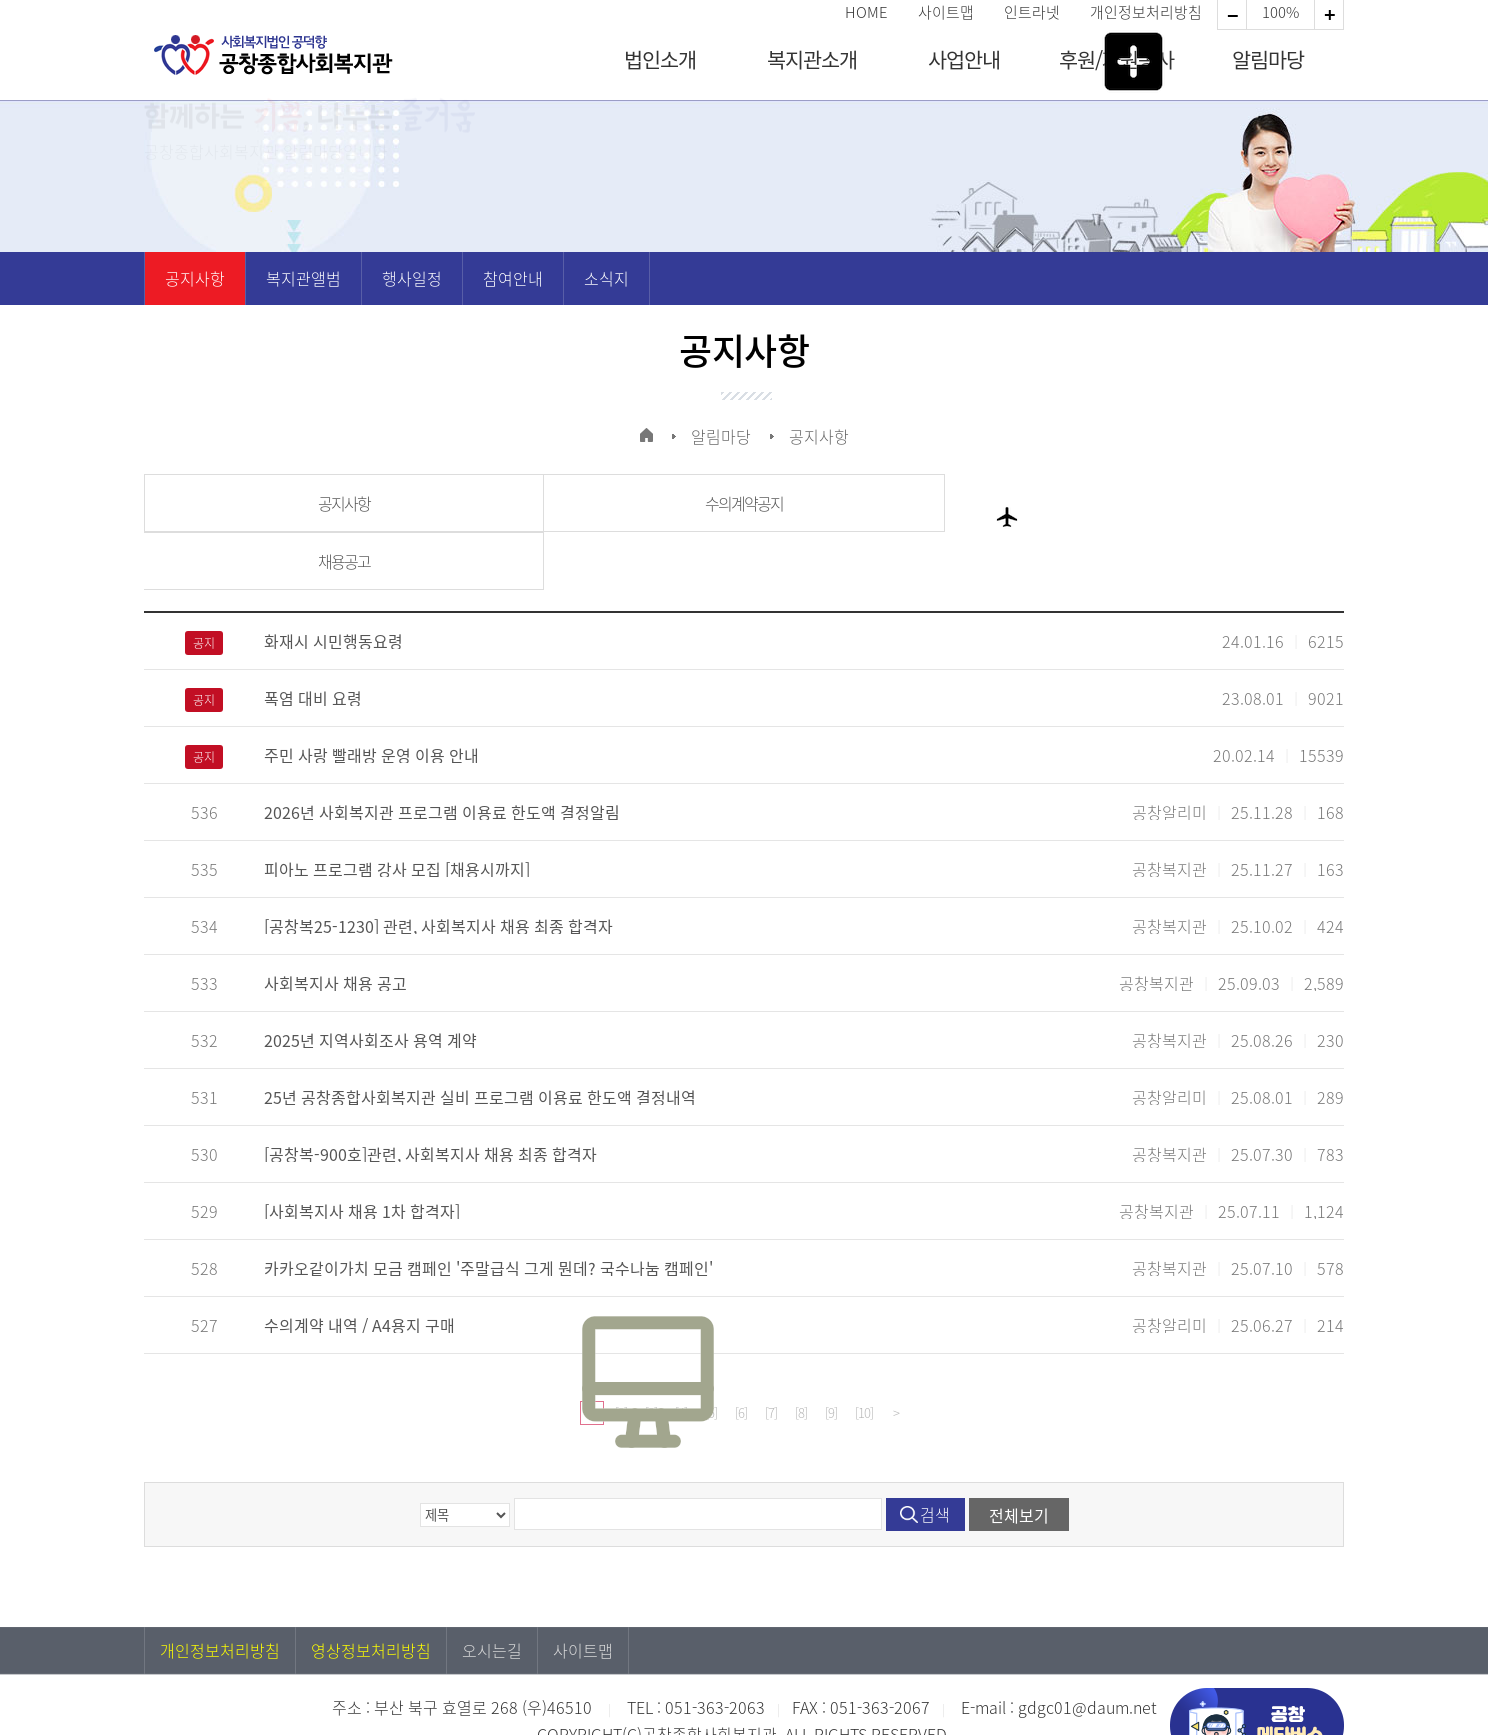  I want to click on add a new item or content, so click(1133, 61).